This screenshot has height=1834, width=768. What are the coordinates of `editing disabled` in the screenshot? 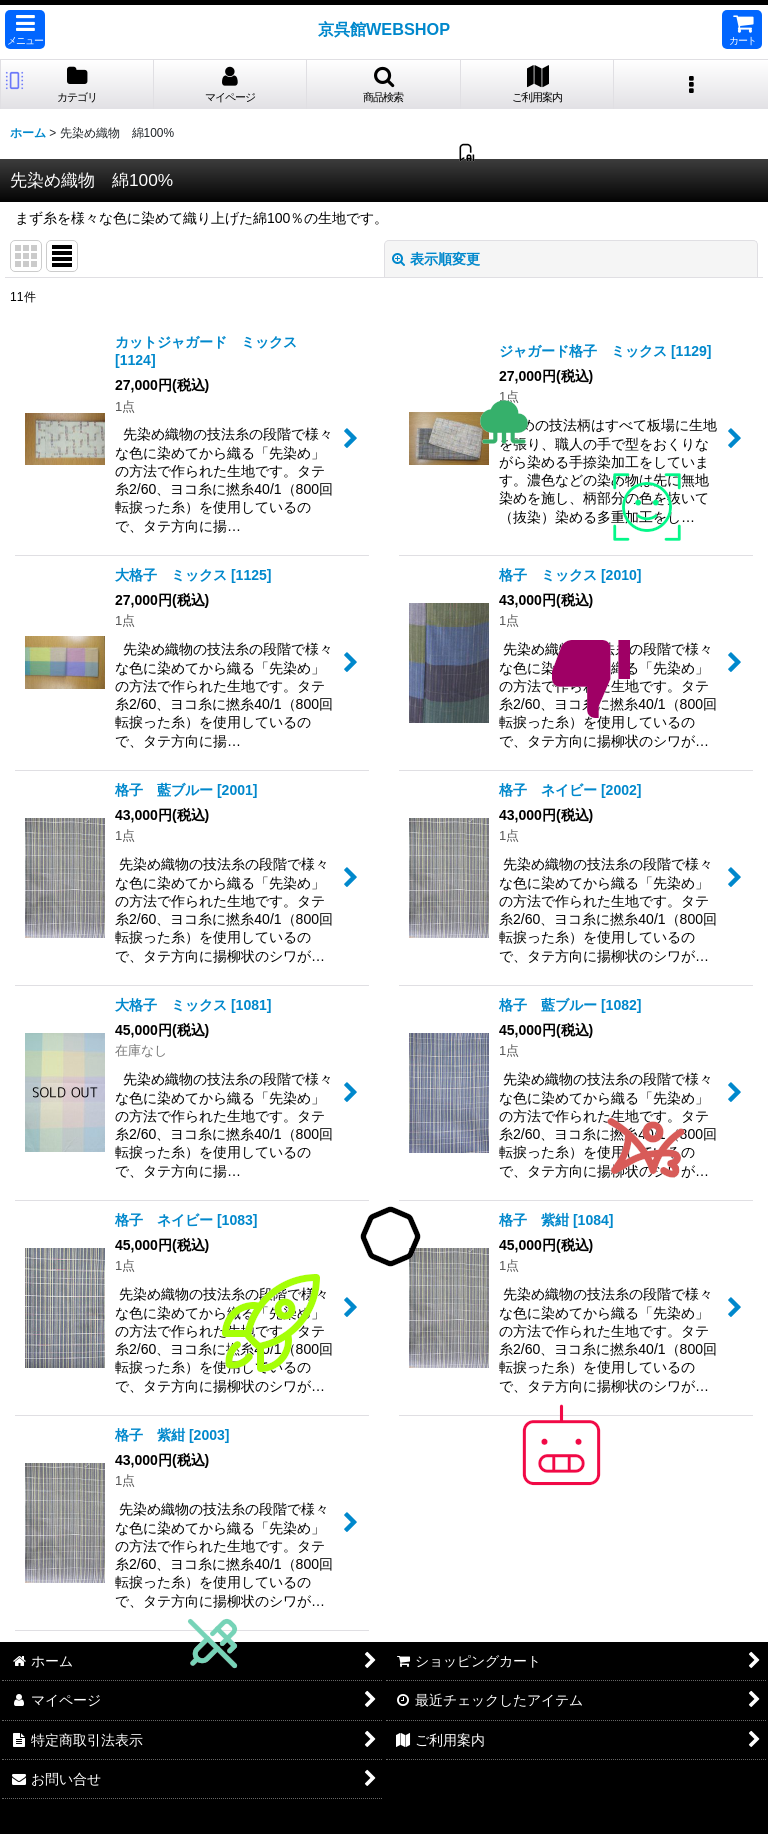 It's located at (212, 1643).